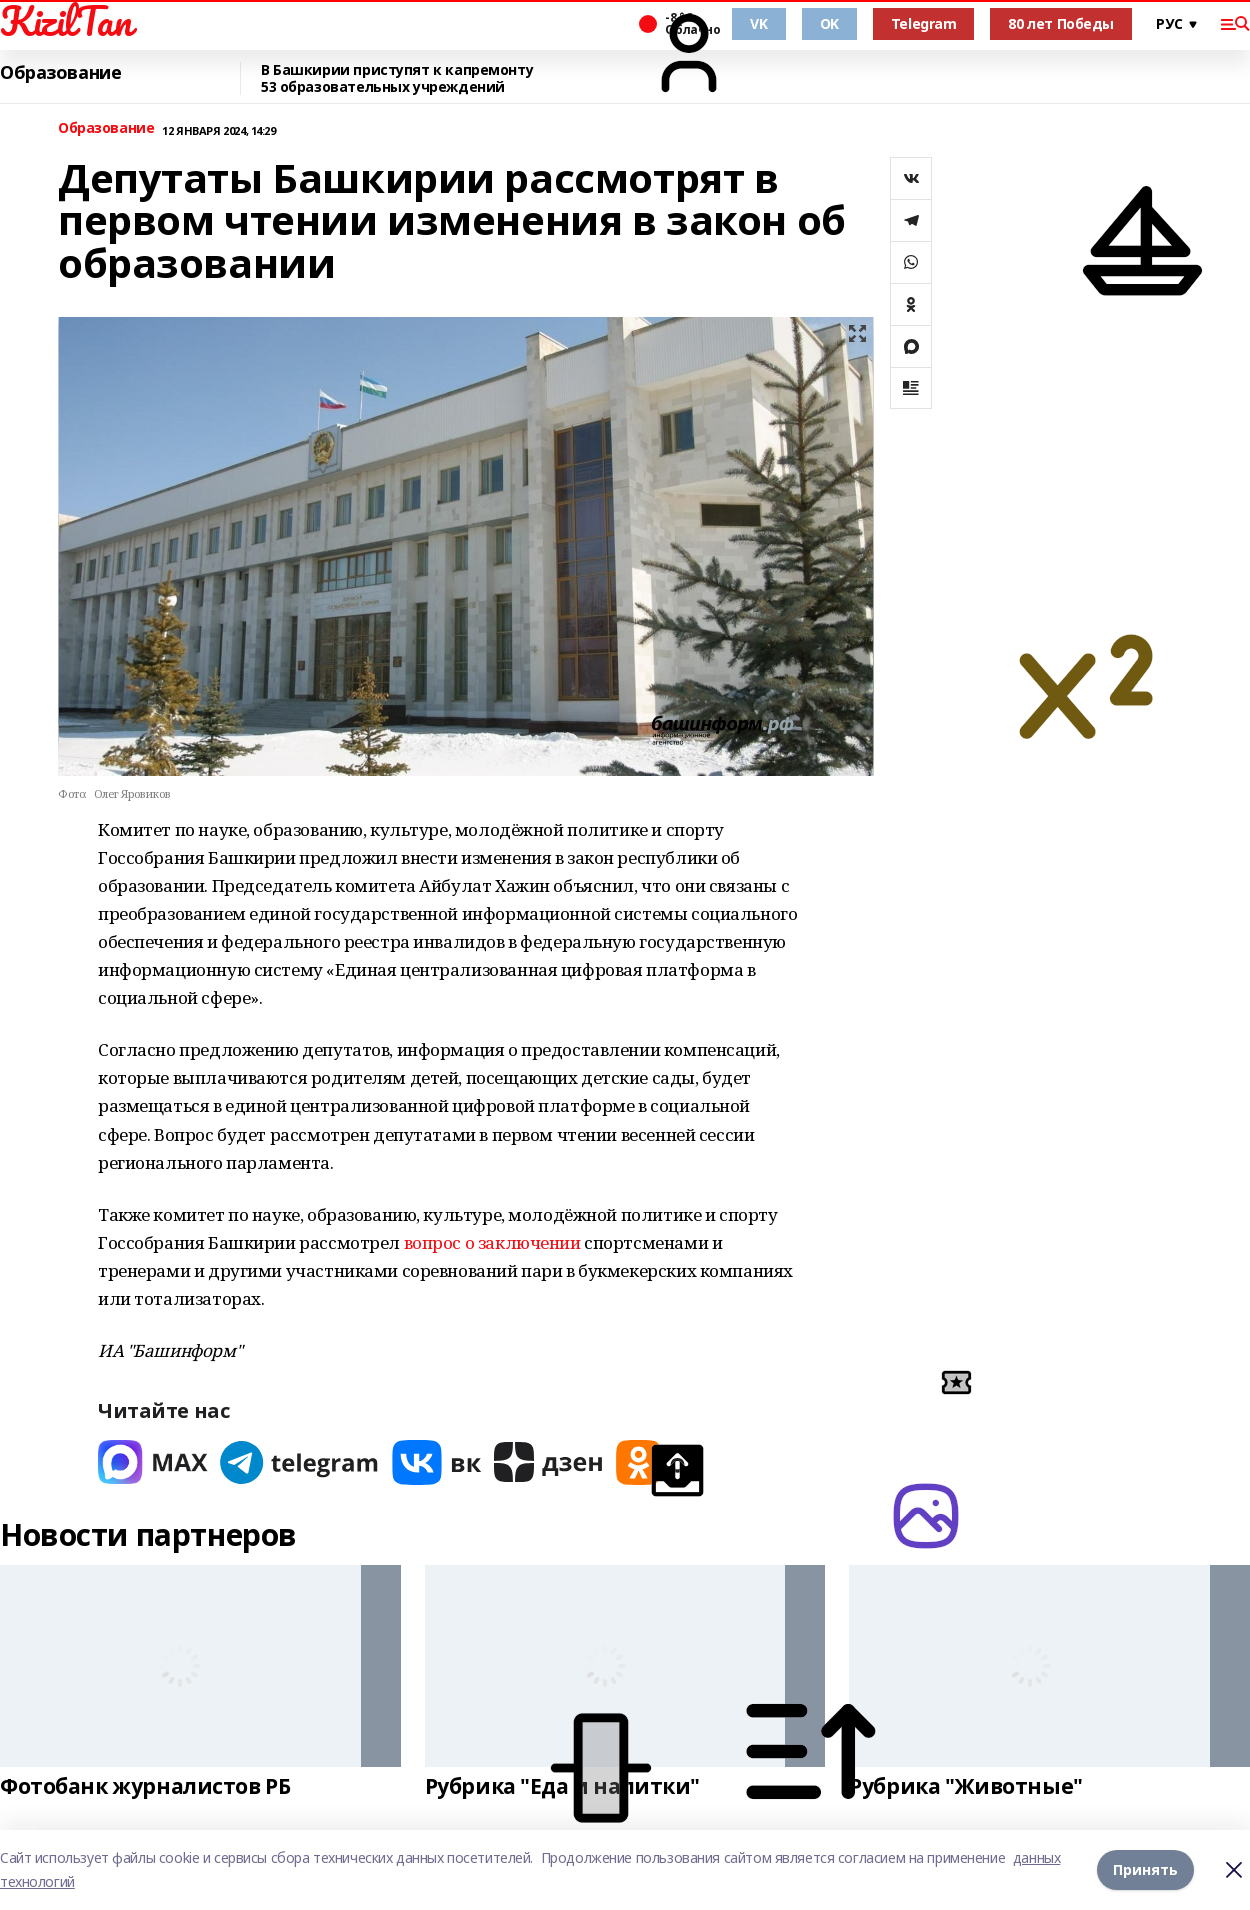  Describe the element at coordinates (677, 1470) in the screenshot. I see `upload file to inbox or tray` at that location.